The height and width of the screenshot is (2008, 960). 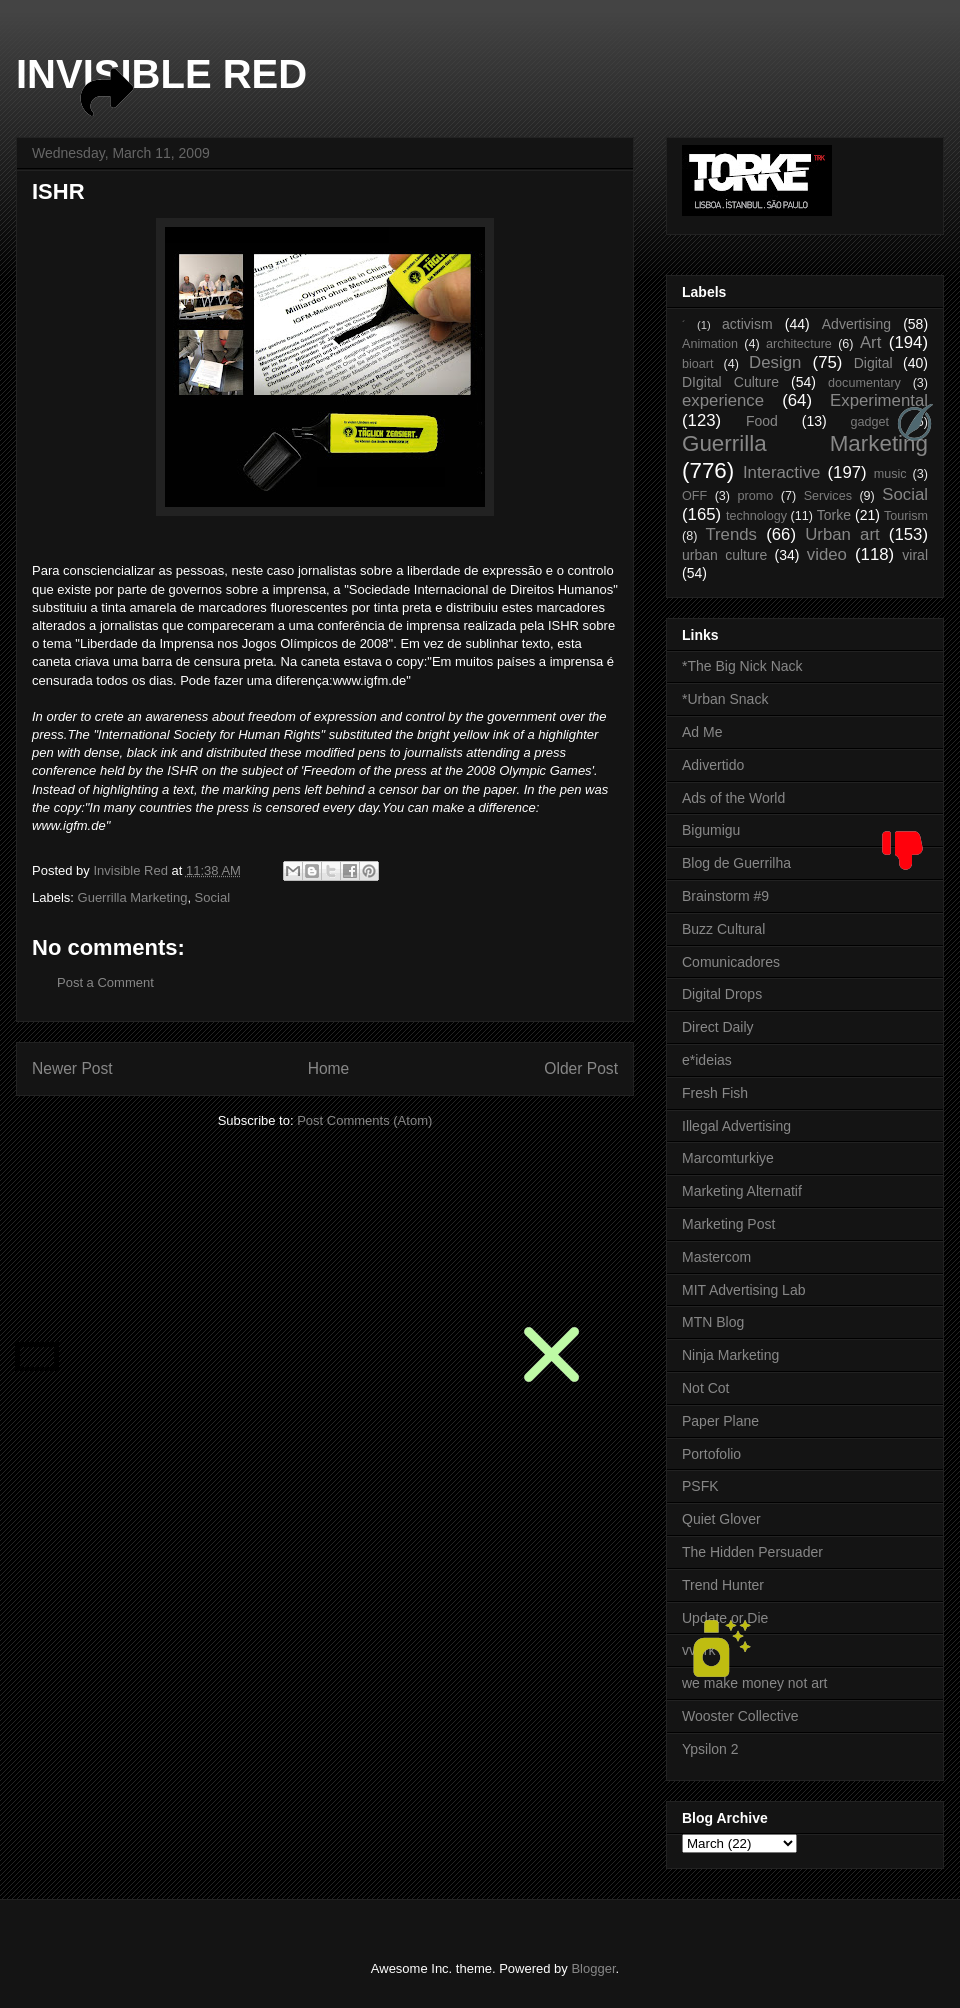 I want to click on pied piper company logo, so click(x=914, y=422).